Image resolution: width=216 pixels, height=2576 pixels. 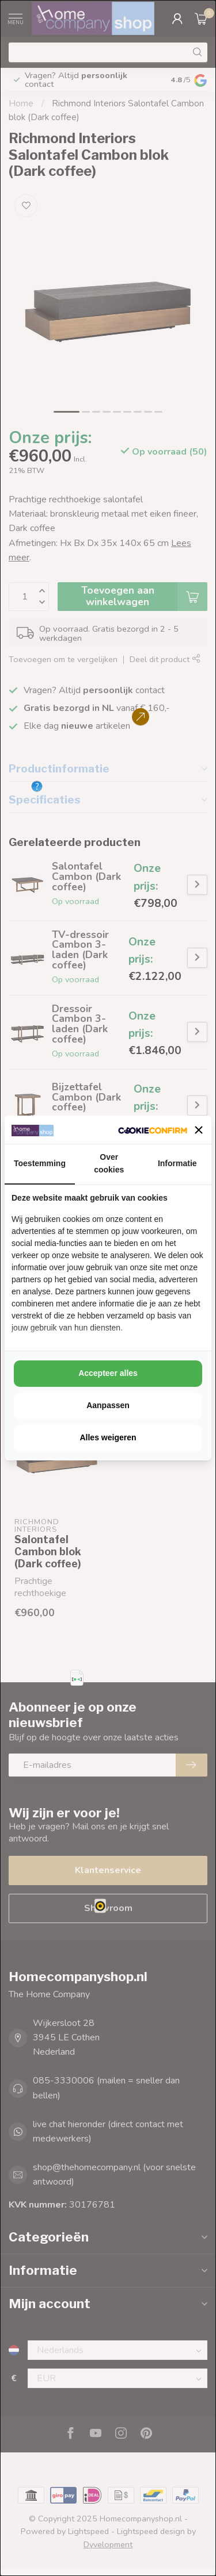 What do you see at coordinates (141, 717) in the screenshot?
I see `indicates a symbolic link or shortcut to another file` at bounding box center [141, 717].